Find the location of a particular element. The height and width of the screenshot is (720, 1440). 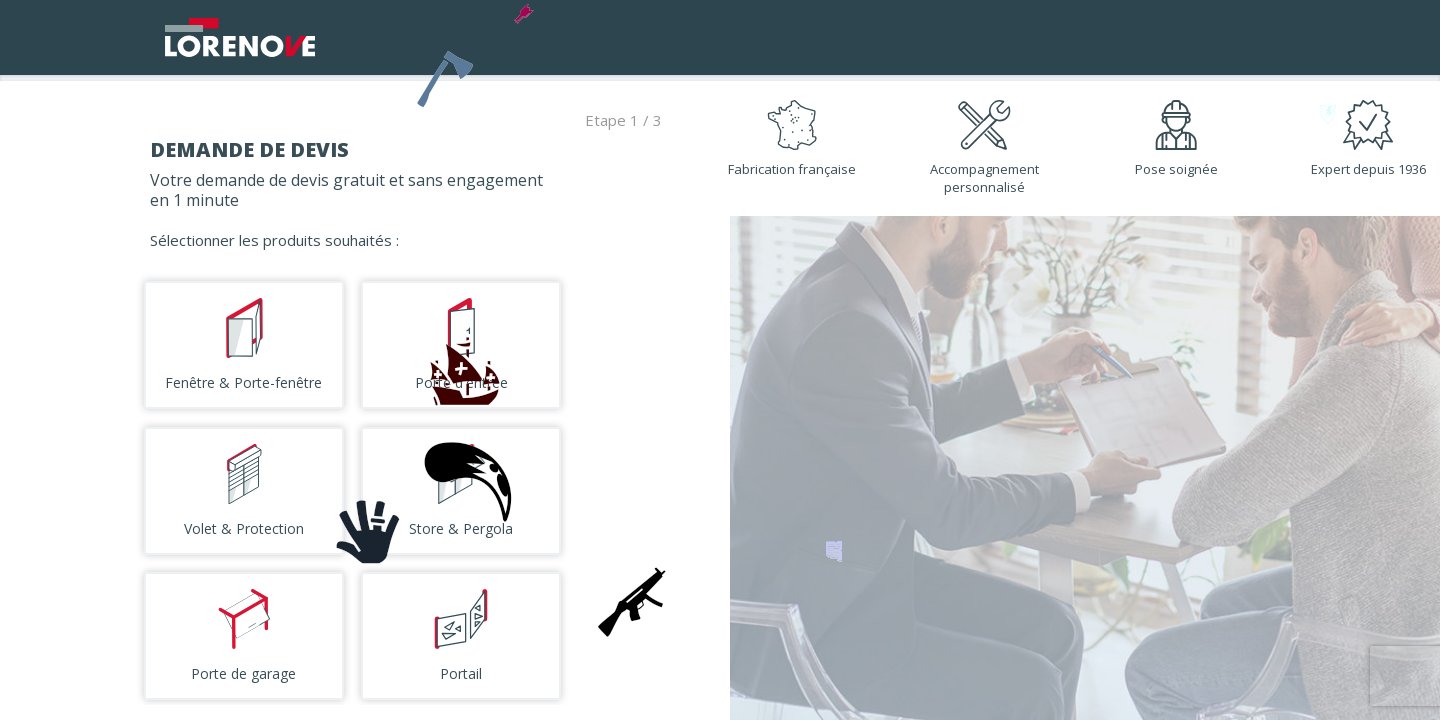

activate claw attack ability is located at coordinates (468, 484).